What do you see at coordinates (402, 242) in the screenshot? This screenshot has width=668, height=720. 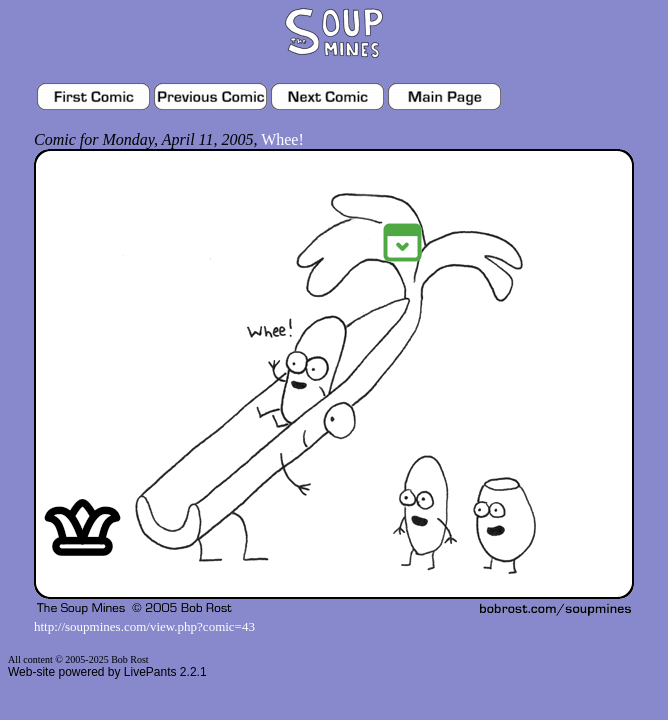 I see `expand the navigation bar` at bounding box center [402, 242].